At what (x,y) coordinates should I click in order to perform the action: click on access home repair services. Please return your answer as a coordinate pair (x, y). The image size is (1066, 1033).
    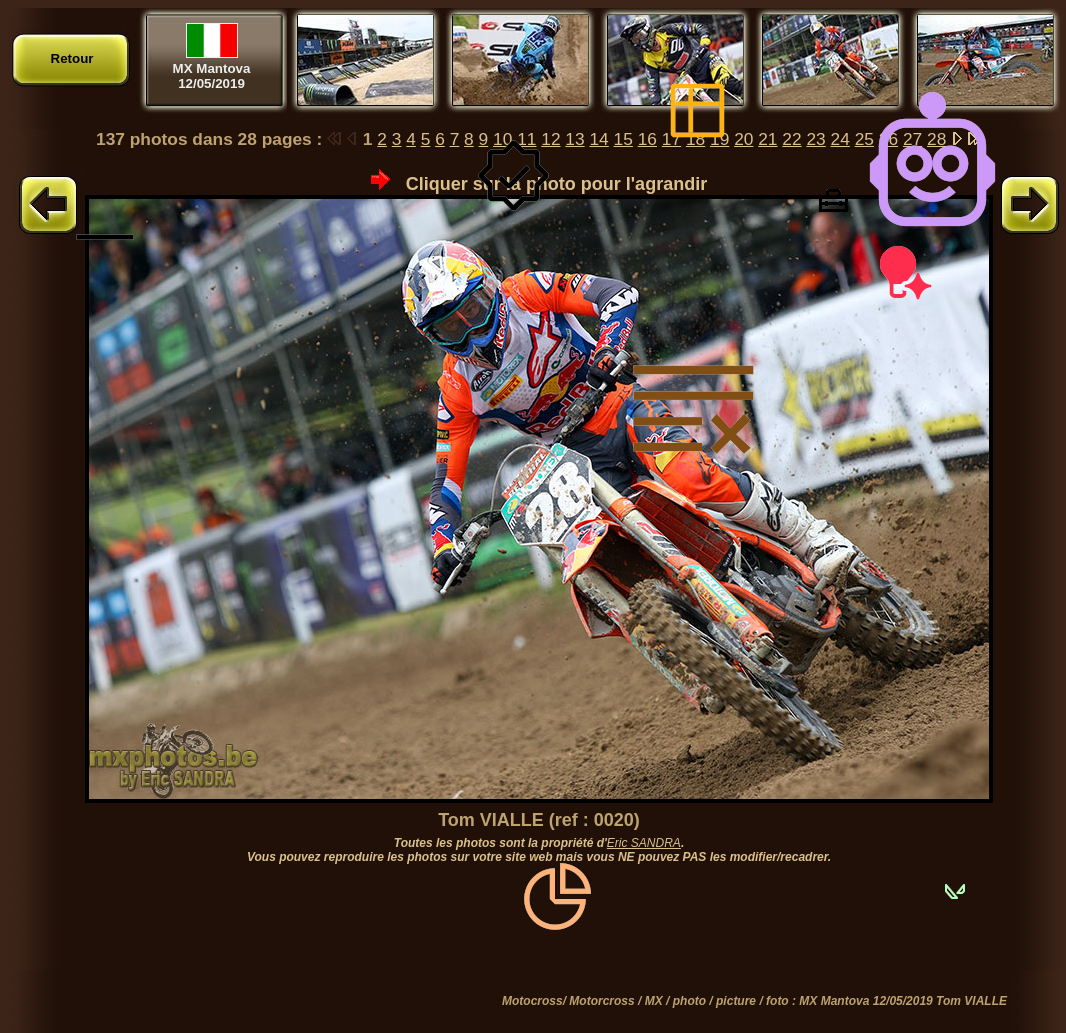
    Looking at the image, I should click on (833, 200).